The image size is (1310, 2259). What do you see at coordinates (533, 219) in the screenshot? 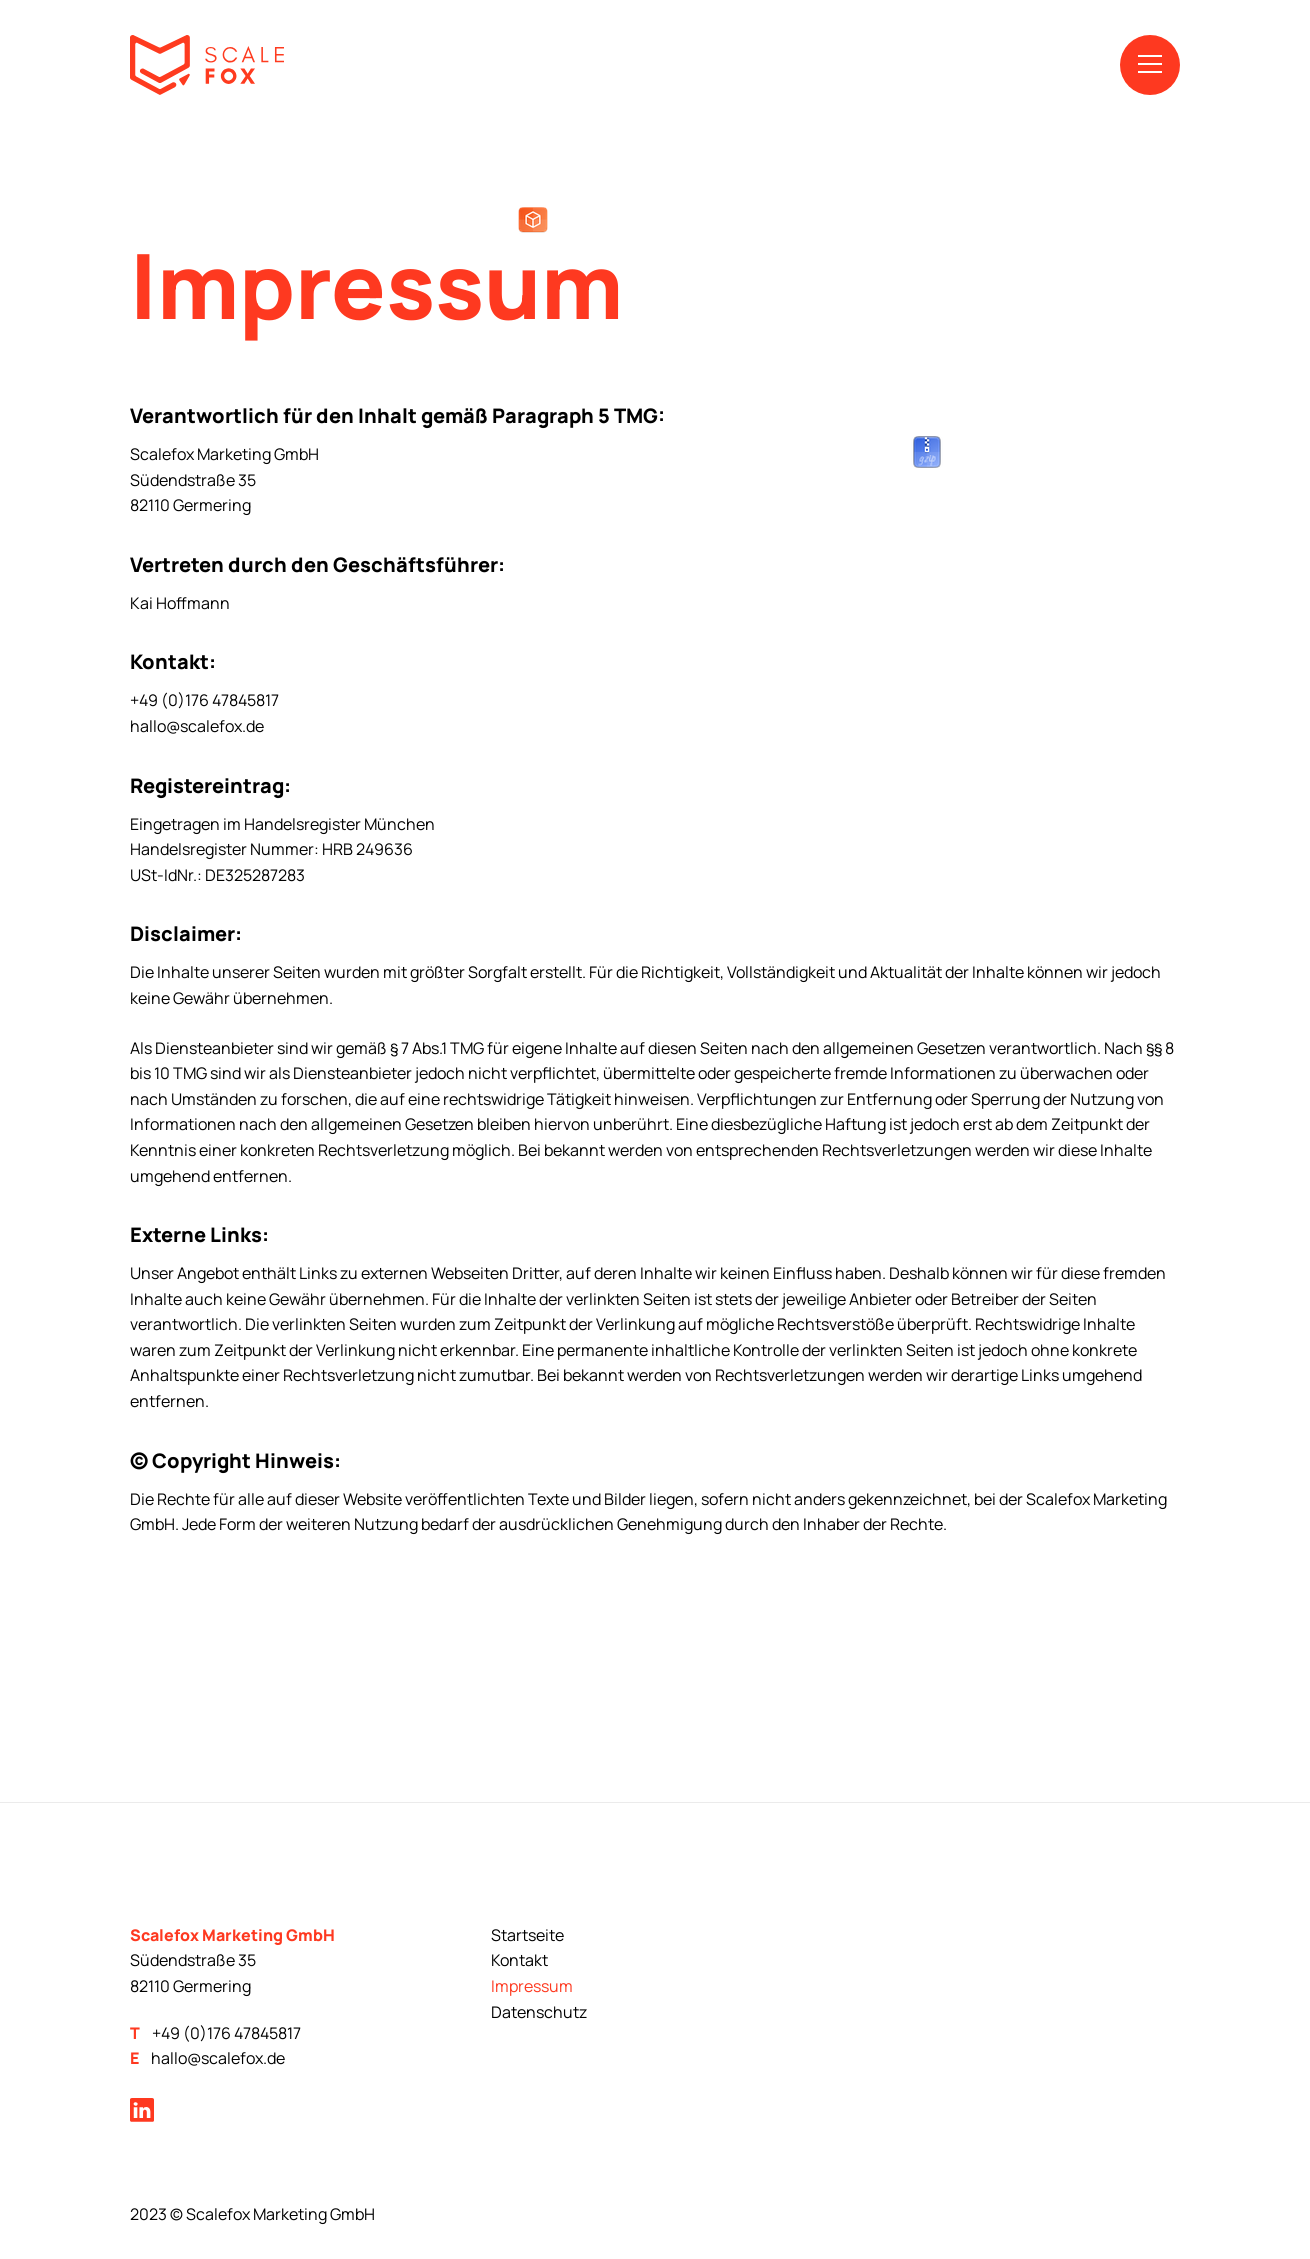
I see `open a 3ds format 3d model file` at bounding box center [533, 219].